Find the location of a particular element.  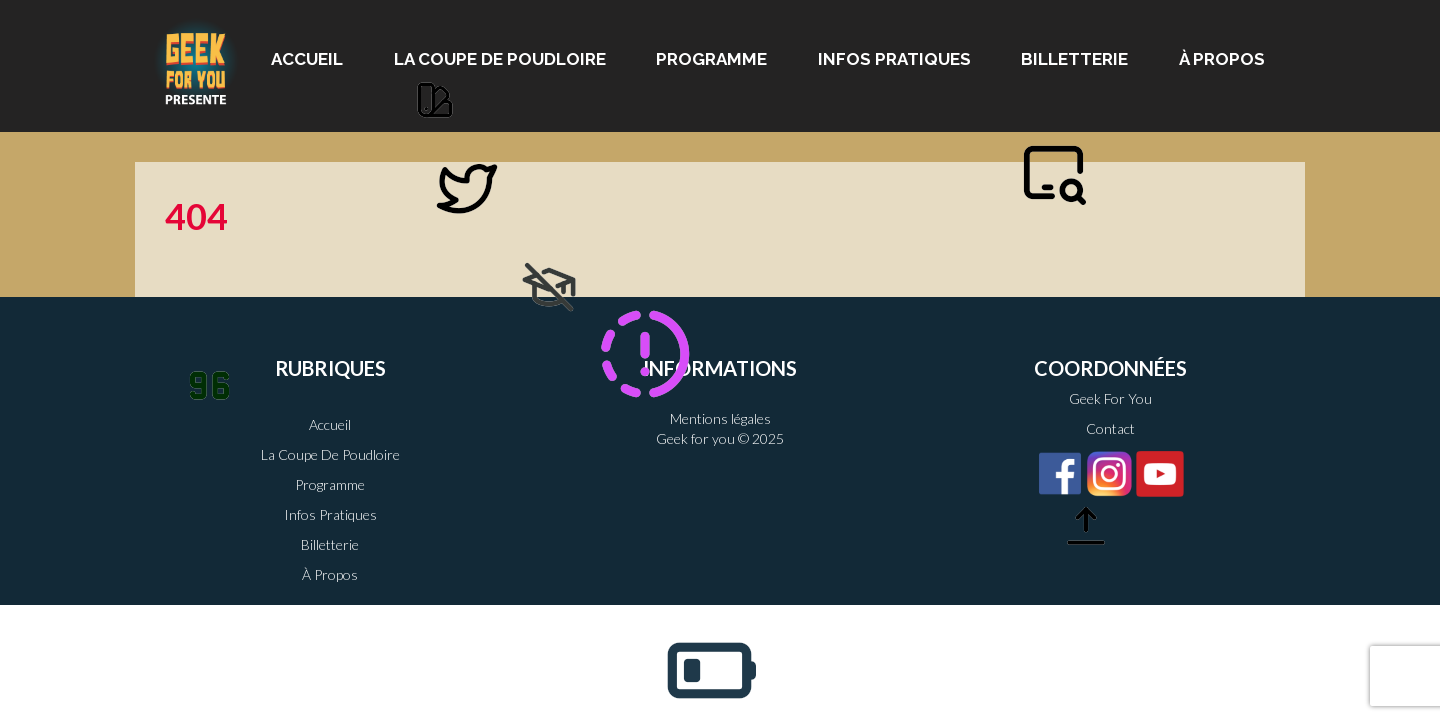

browse color palette or theme options is located at coordinates (435, 100).